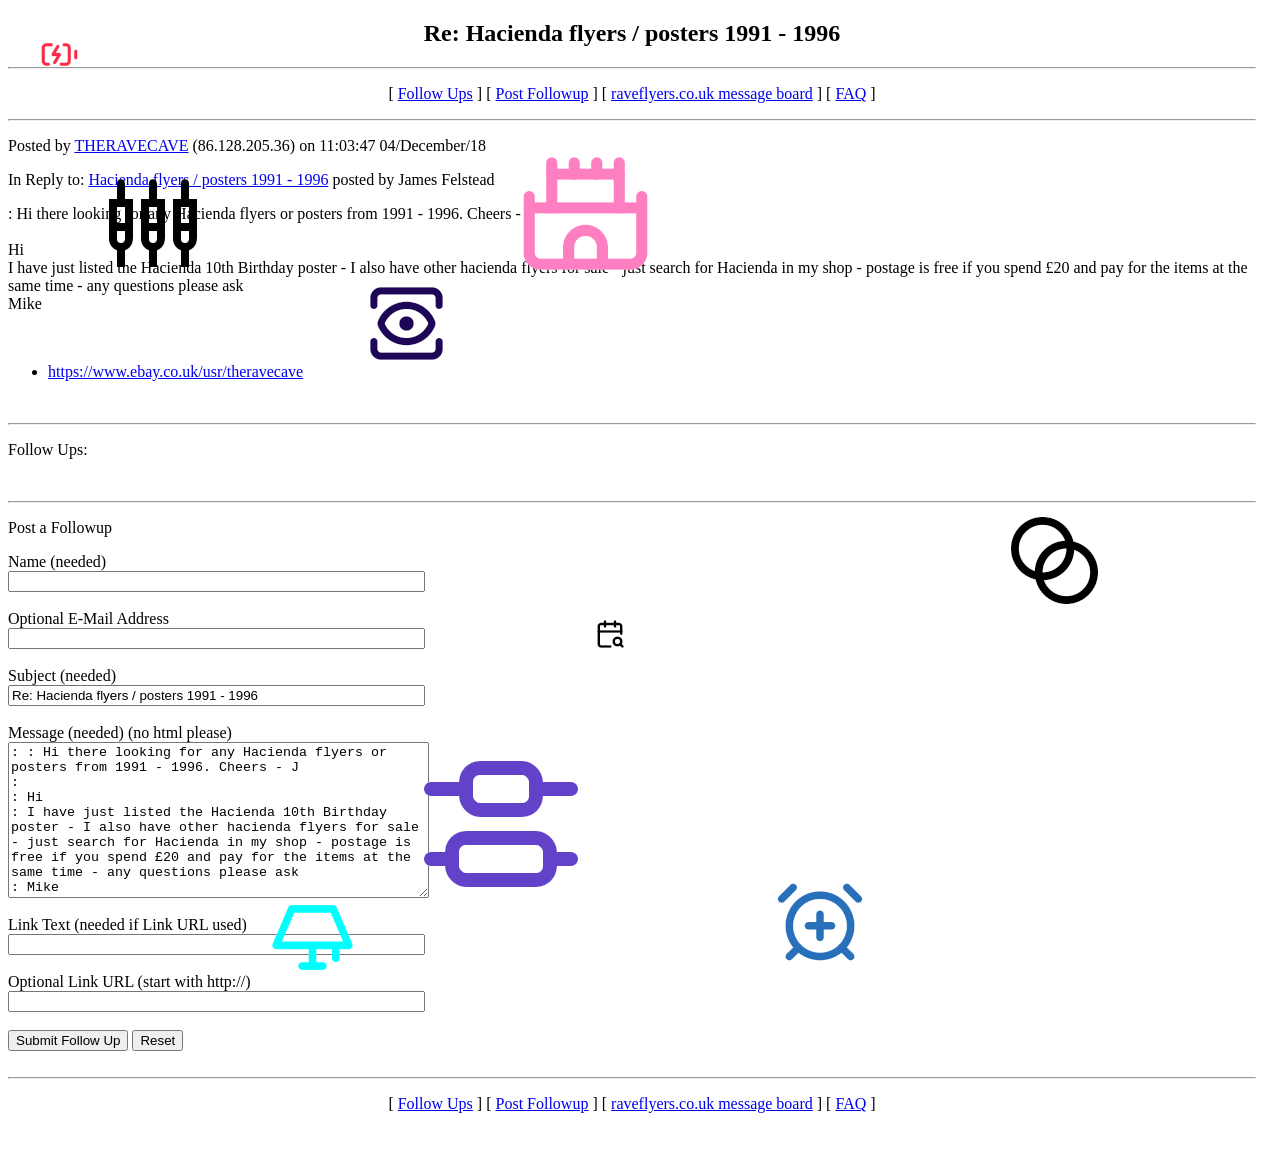 The width and height of the screenshot is (1264, 1159). Describe the element at coordinates (501, 824) in the screenshot. I see `distribute objects evenly with vertical center alignment` at that location.